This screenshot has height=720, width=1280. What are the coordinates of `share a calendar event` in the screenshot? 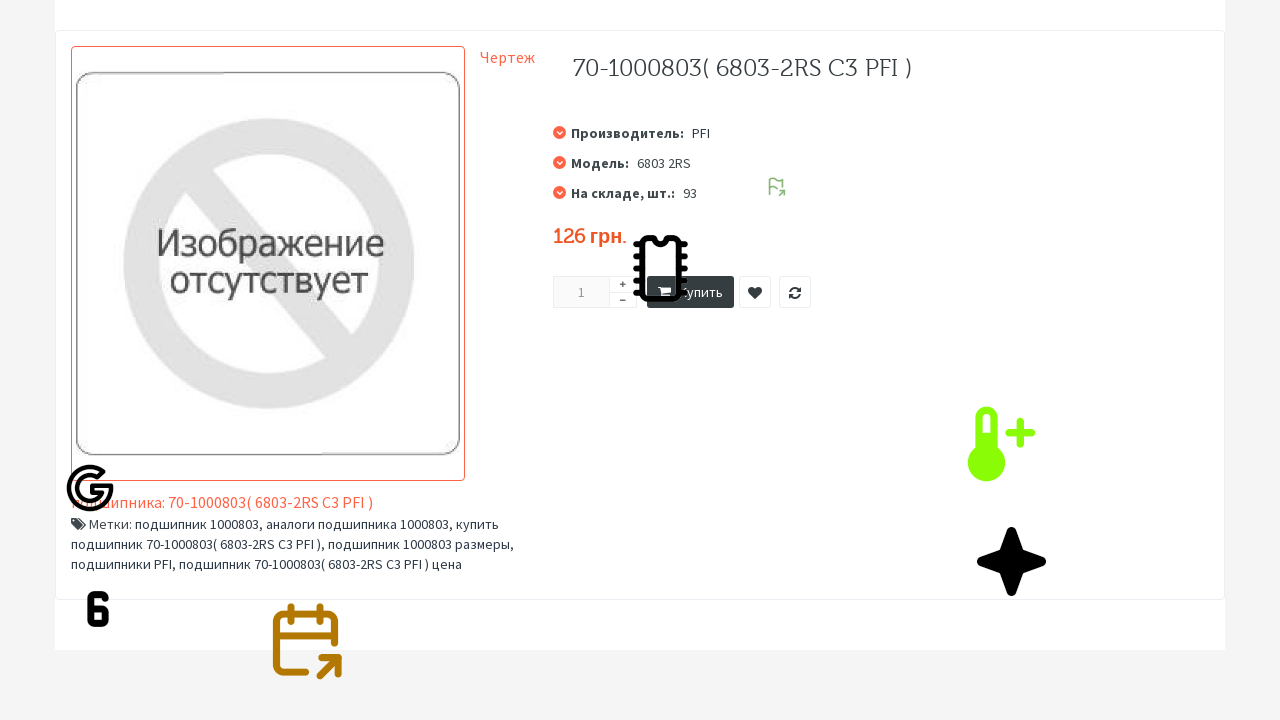 It's located at (305, 639).